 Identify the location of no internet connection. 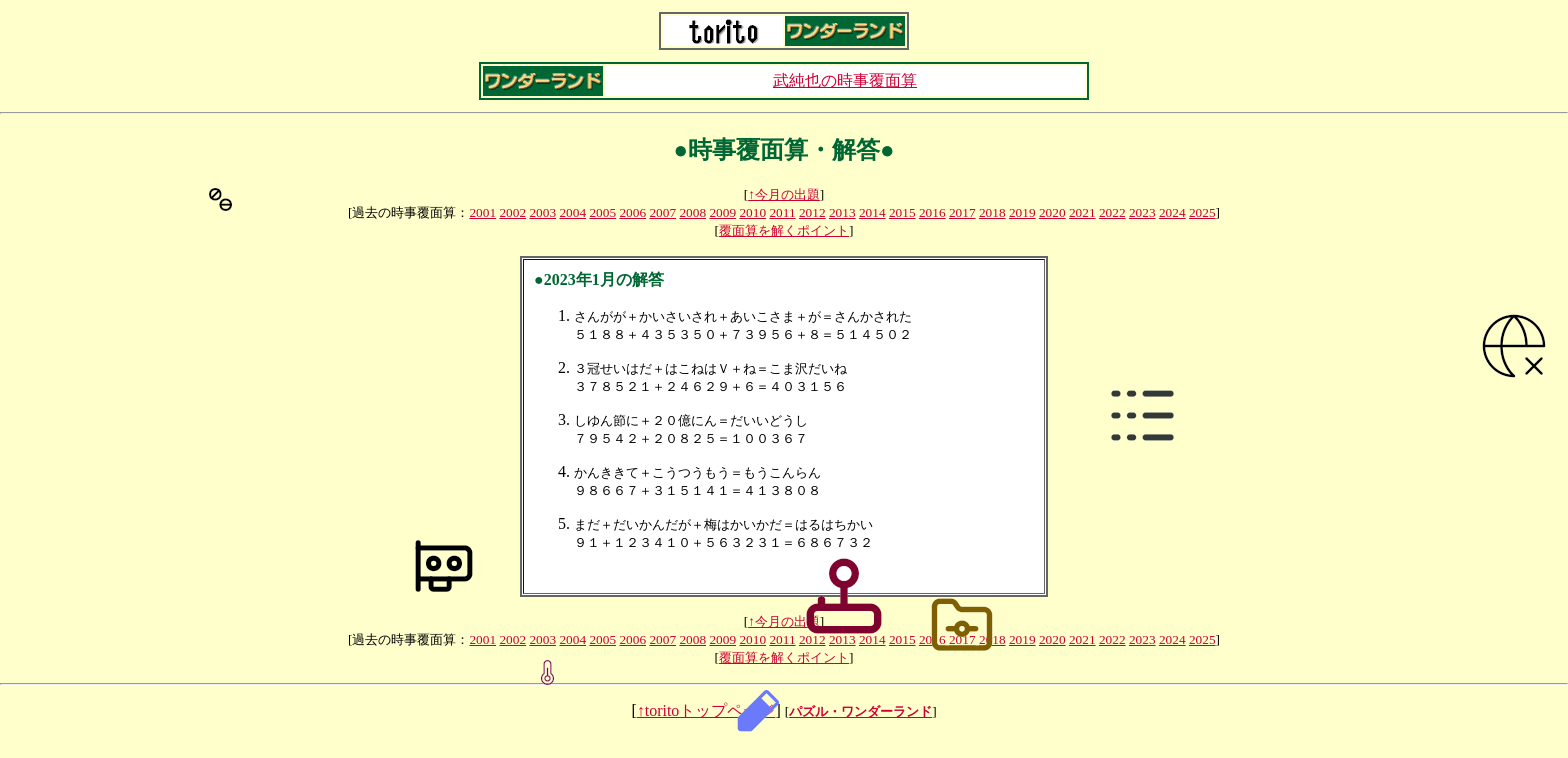
(1514, 346).